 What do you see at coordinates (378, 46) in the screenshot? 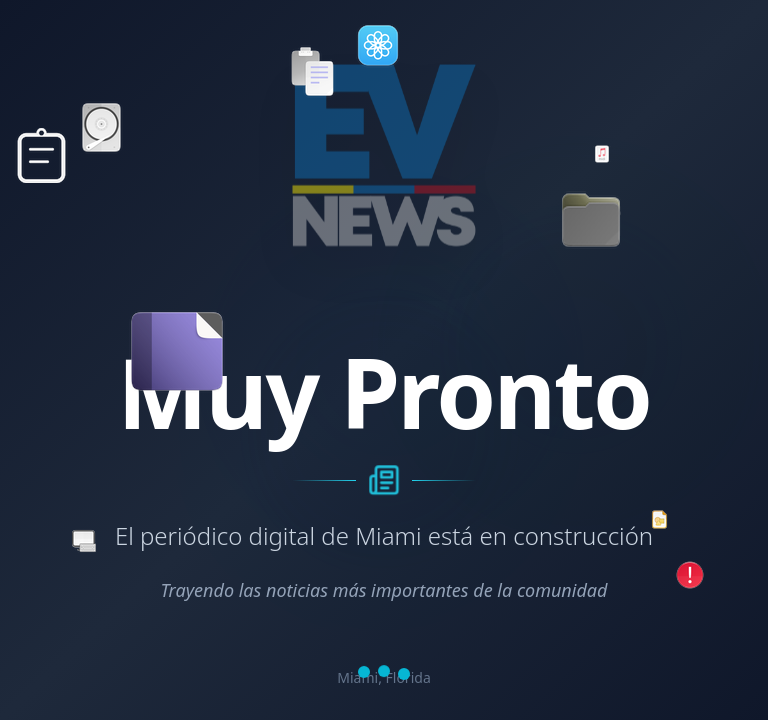
I see `open desktop wallpaper settings` at bounding box center [378, 46].